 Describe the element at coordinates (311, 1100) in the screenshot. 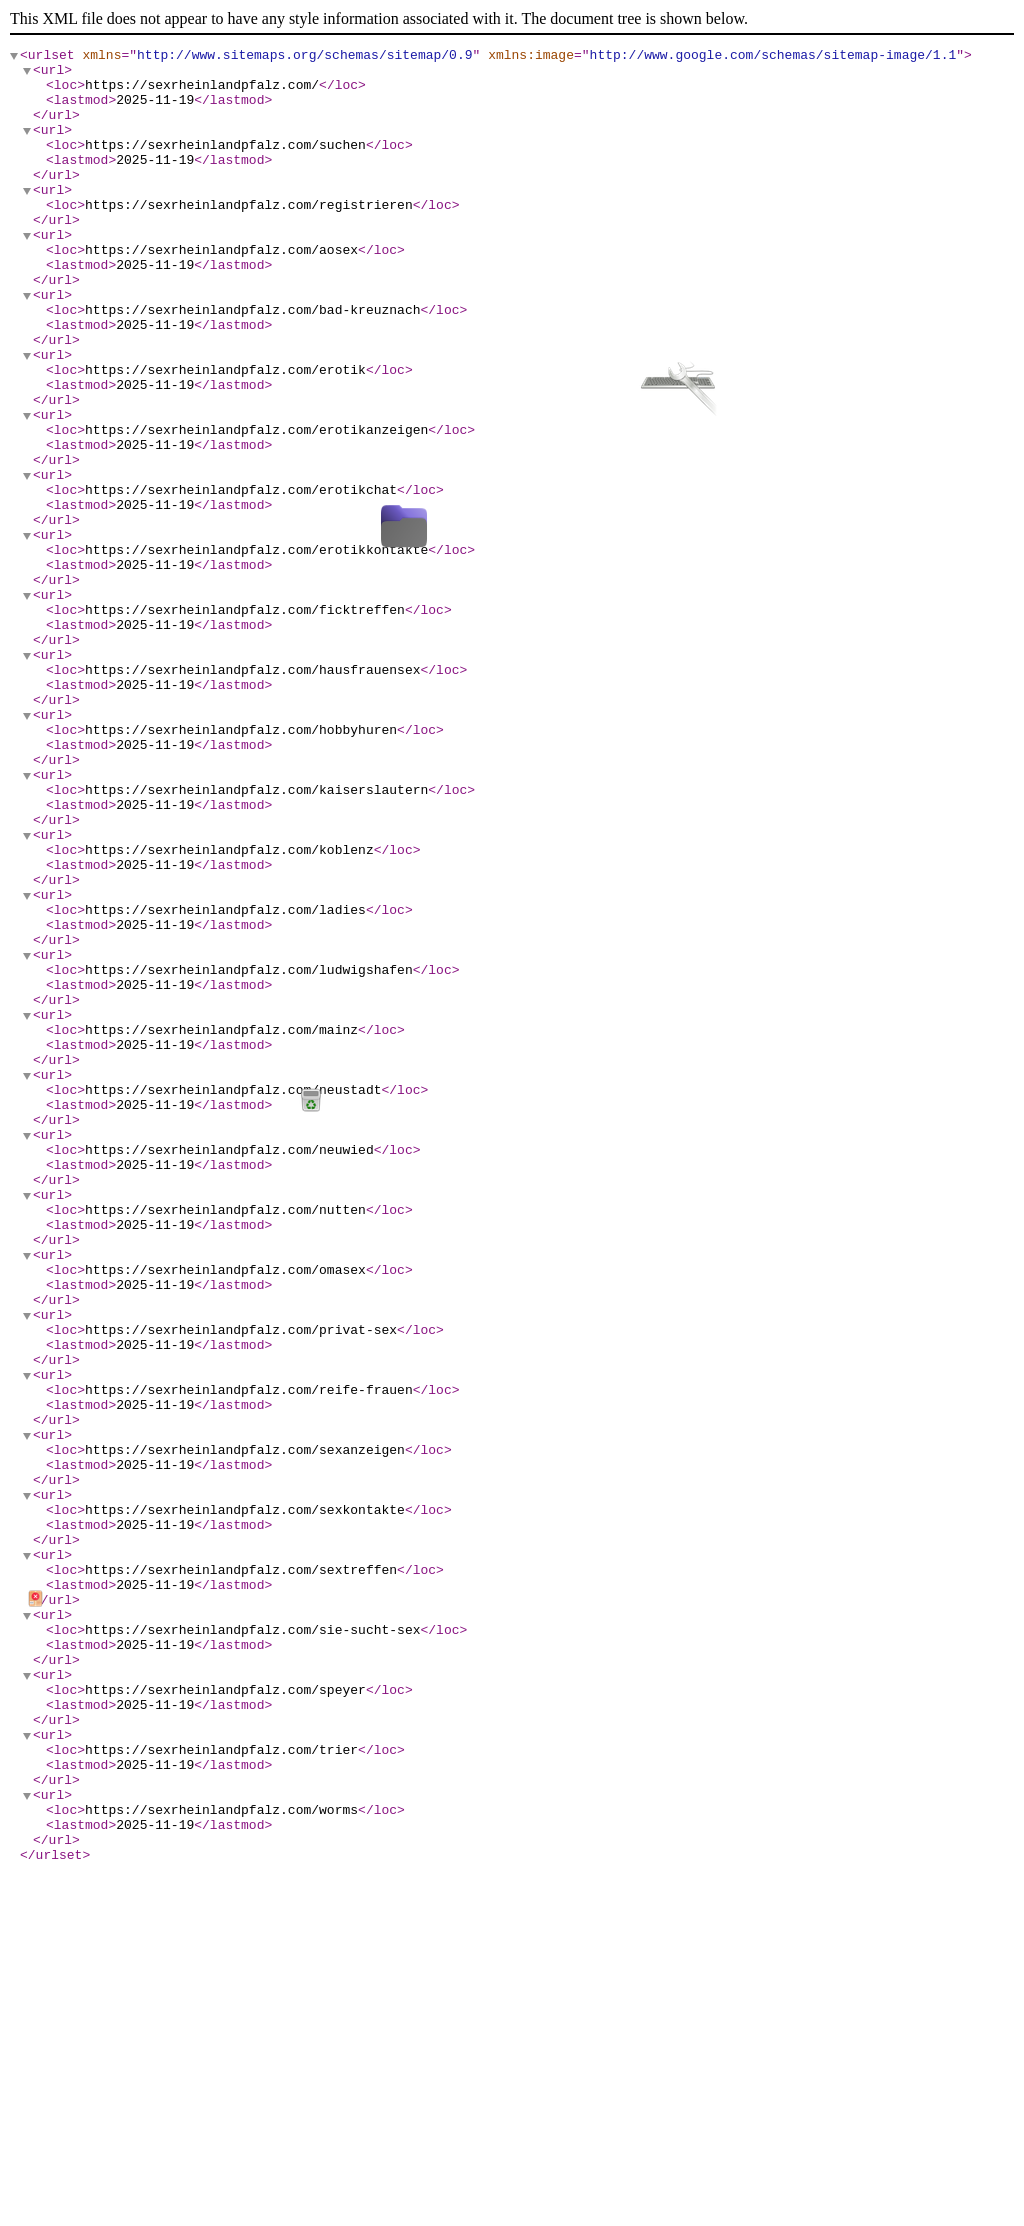

I see `open the trash or recycle bin` at that location.